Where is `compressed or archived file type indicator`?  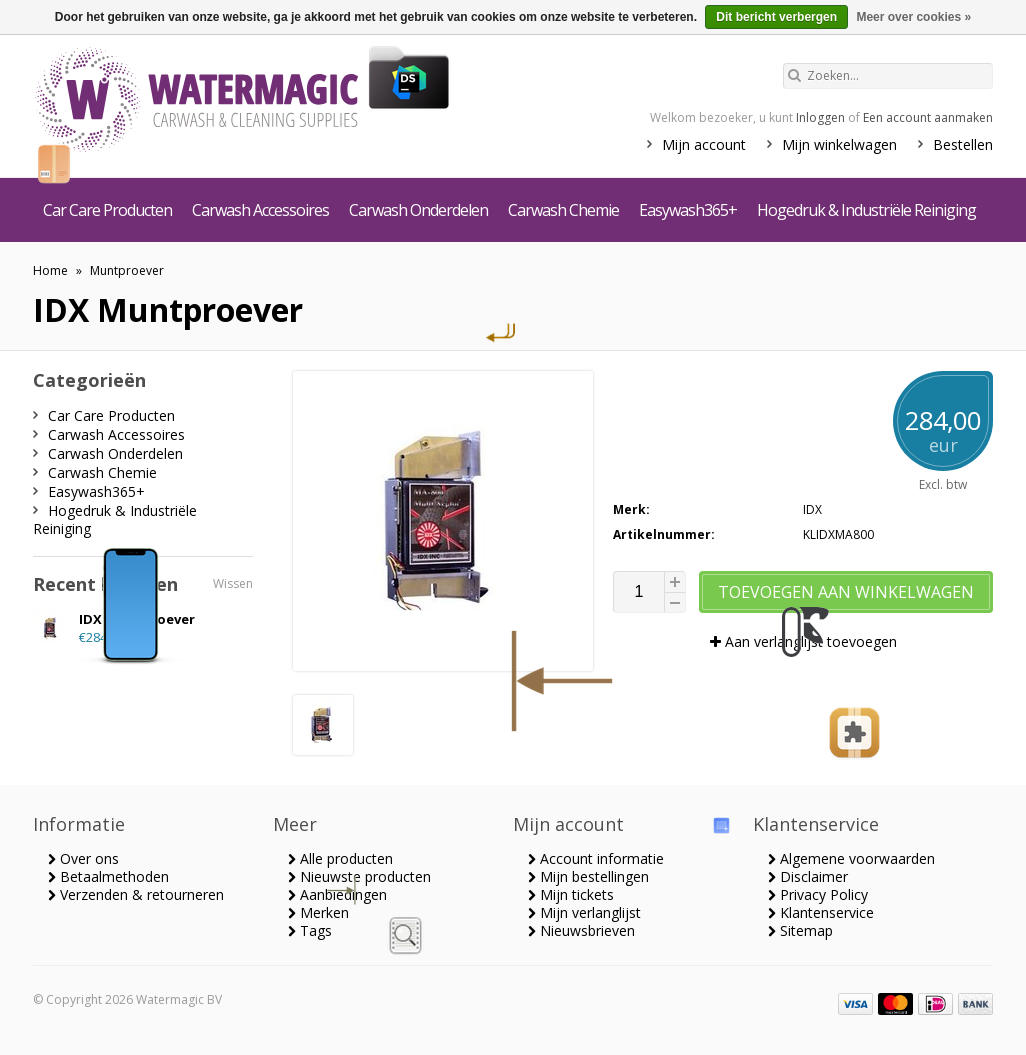
compressed or archived file type indicator is located at coordinates (54, 164).